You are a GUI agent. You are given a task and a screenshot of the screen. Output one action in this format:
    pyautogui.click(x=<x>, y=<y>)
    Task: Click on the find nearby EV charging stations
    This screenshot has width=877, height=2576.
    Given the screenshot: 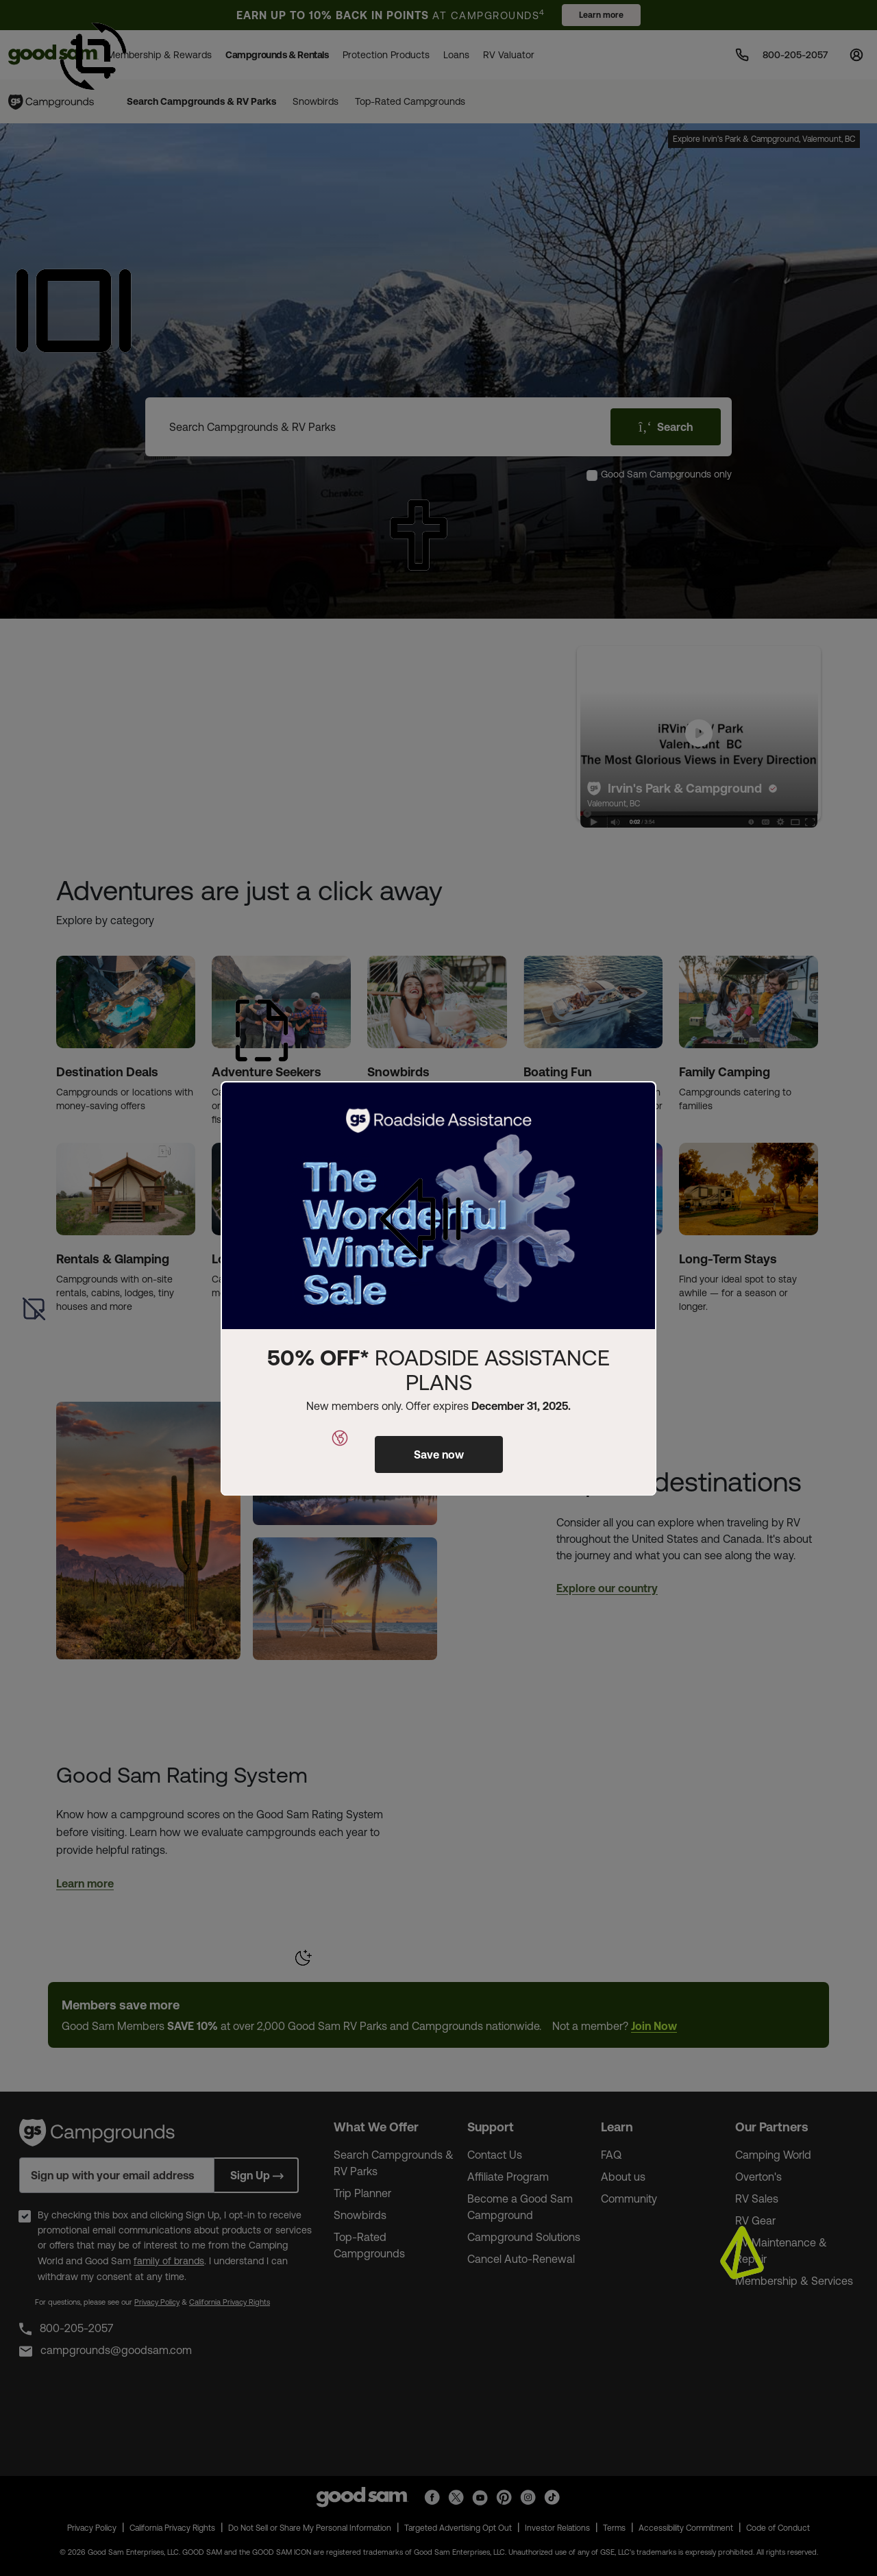 What is the action you would take?
    pyautogui.click(x=163, y=1151)
    